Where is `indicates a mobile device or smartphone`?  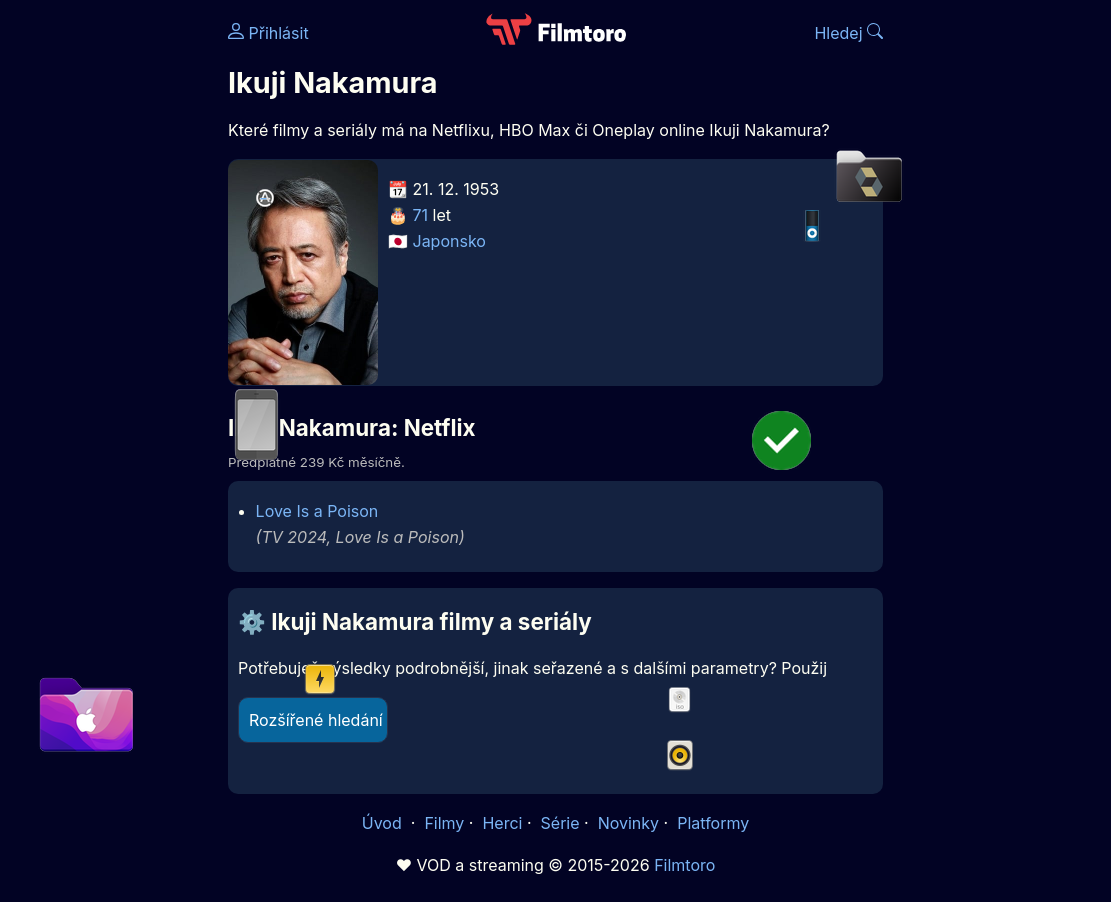
indicates a mobile device or smartphone is located at coordinates (256, 424).